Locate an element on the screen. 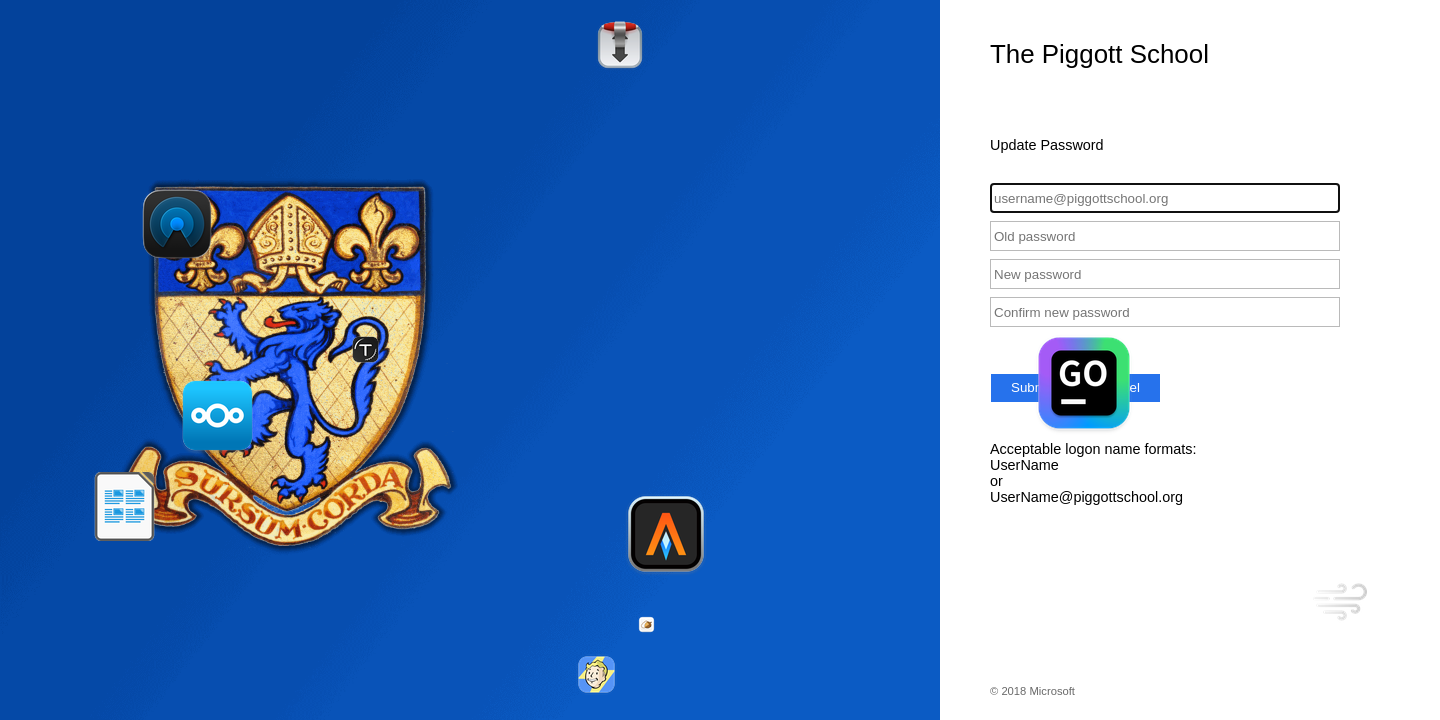  open GoLand IDE application is located at coordinates (1084, 383).